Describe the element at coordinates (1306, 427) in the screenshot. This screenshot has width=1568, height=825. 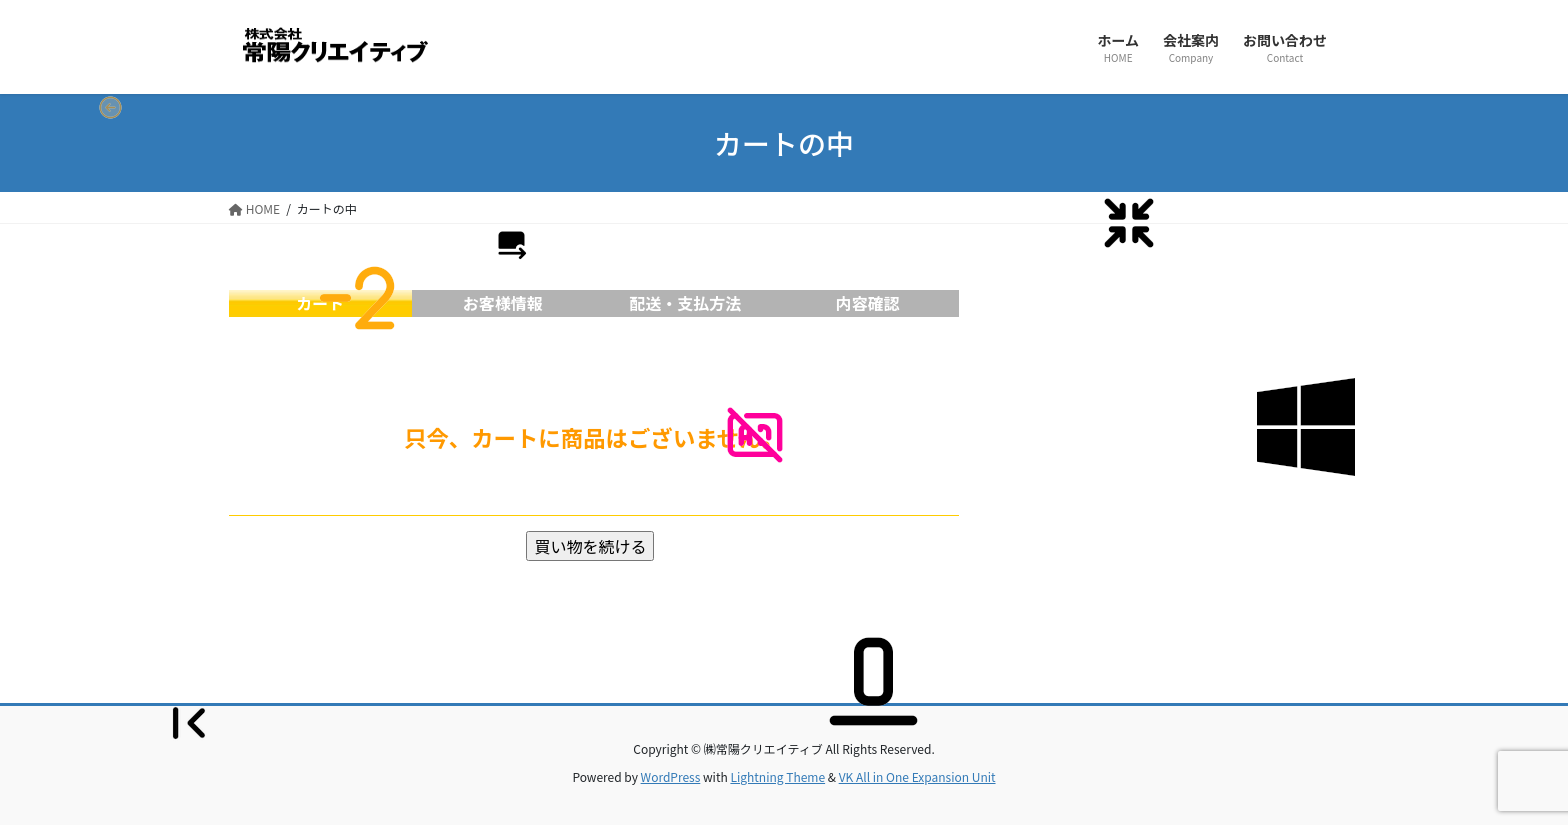
I see `open windows-specific settings or features` at that location.